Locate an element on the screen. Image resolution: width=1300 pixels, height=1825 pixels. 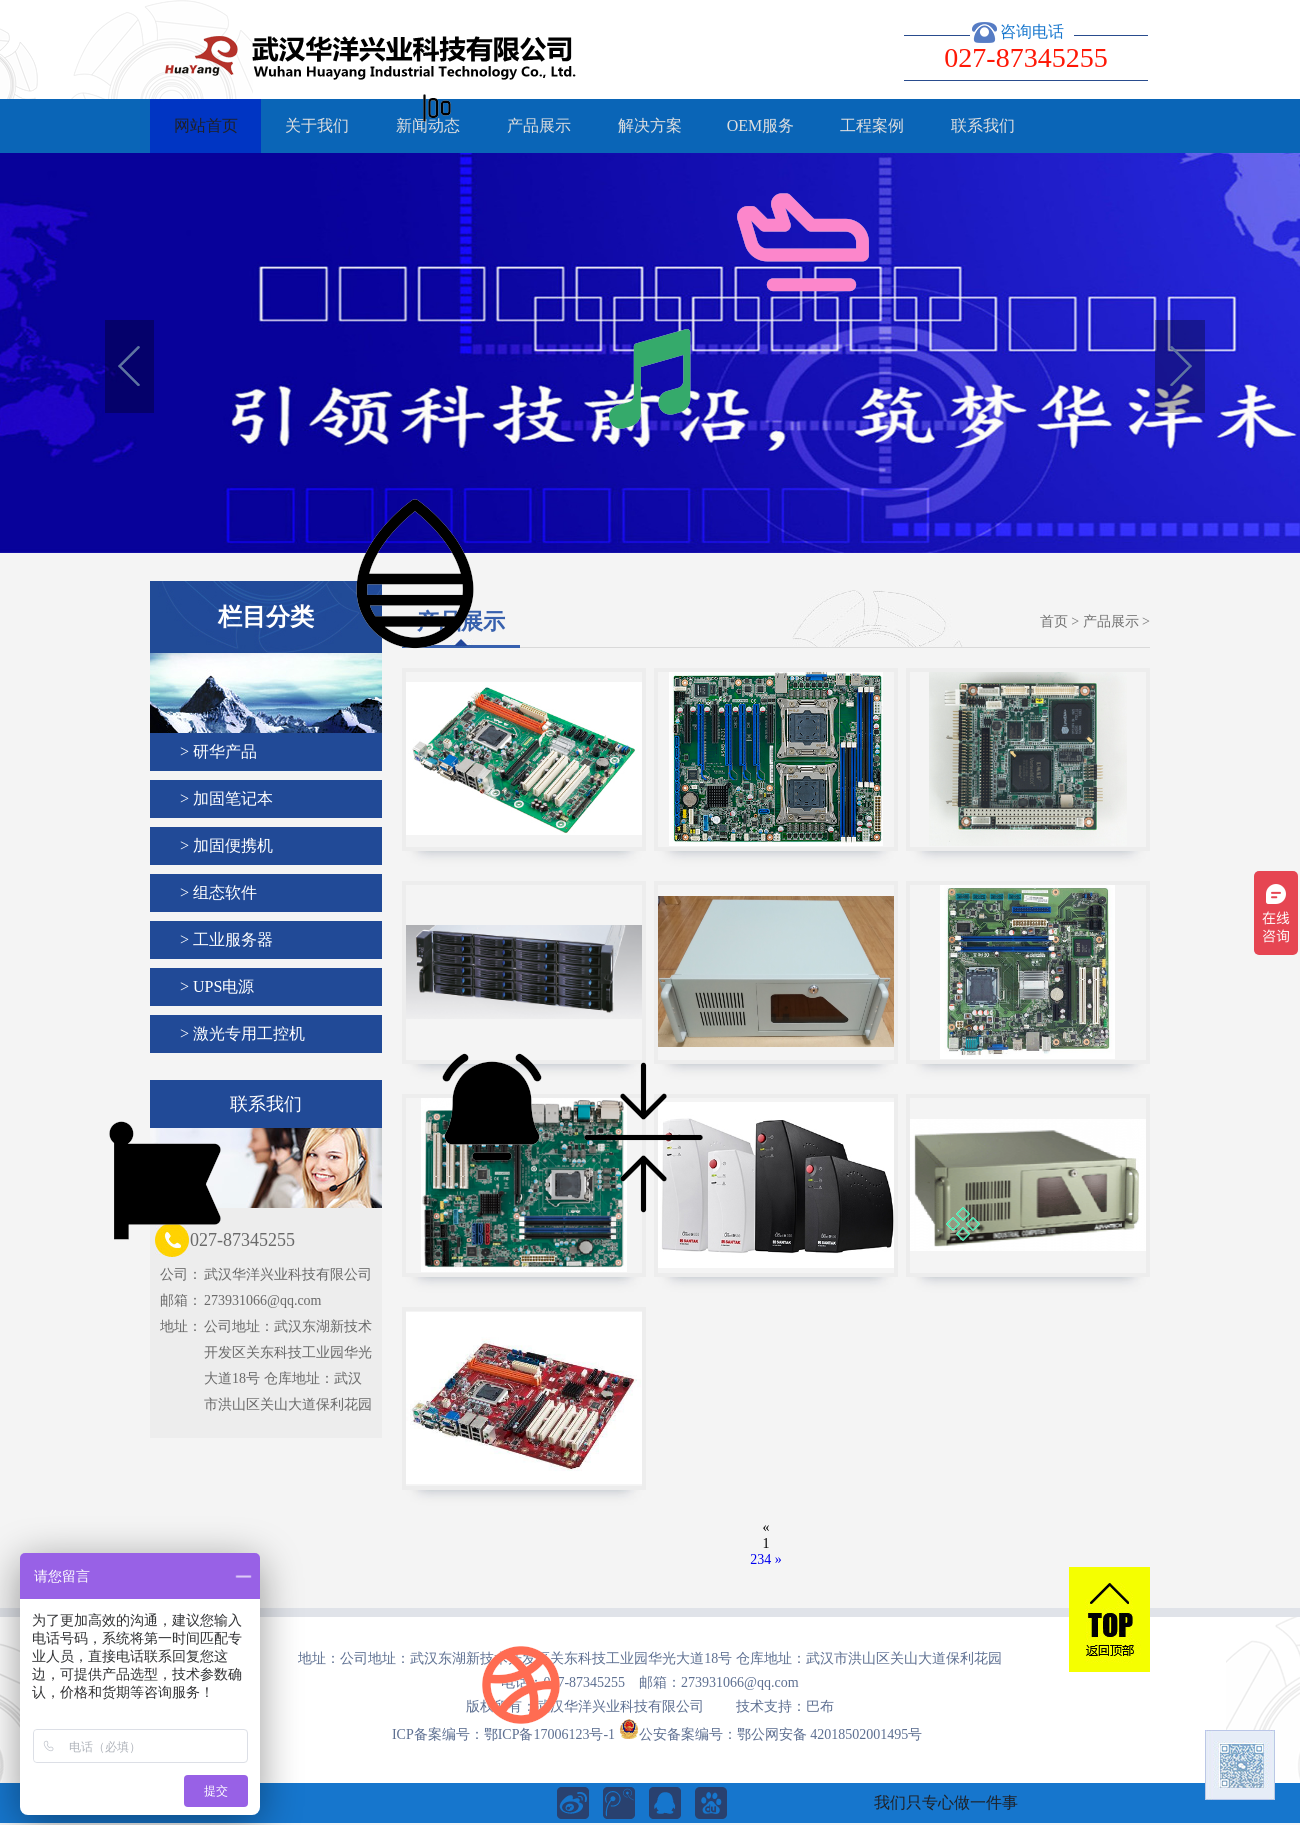
align items to the start horizontally is located at coordinates (437, 108).